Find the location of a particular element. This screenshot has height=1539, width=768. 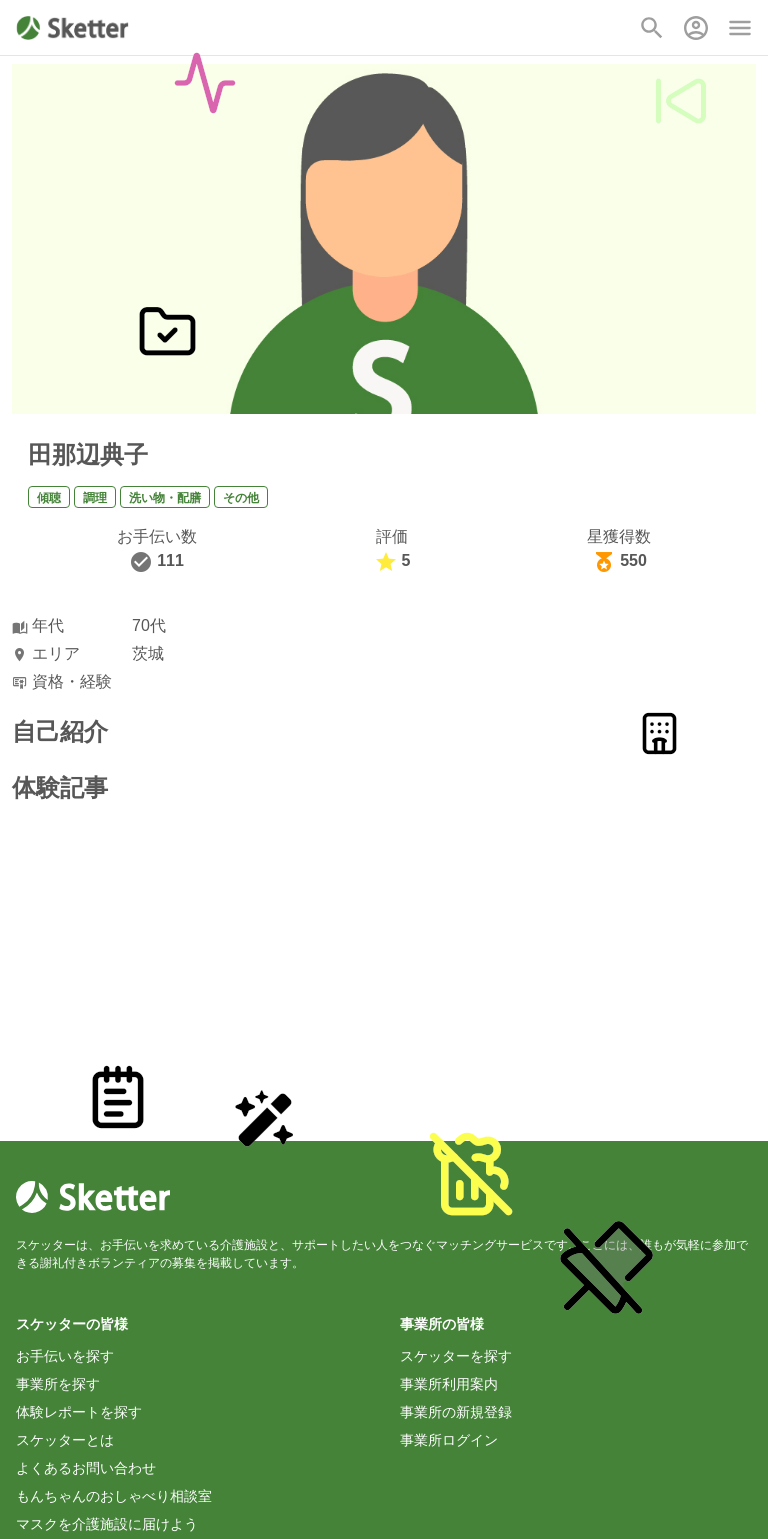

view or edit notes is located at coordinates (118, 1097).